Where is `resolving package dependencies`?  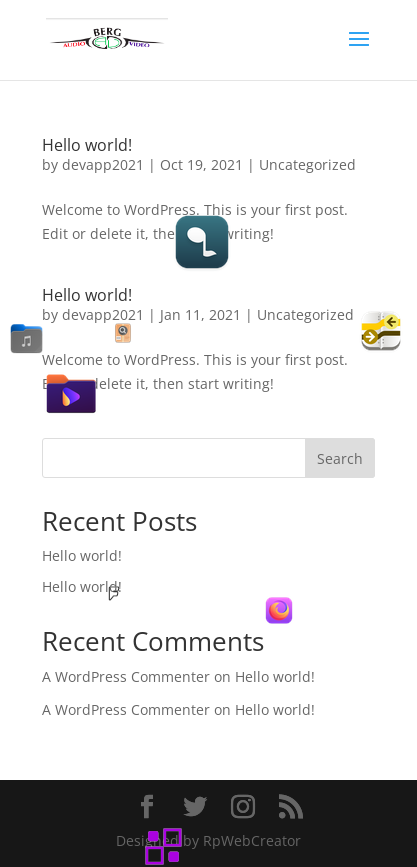 resolving package dependencies is located at coordinates (123, 333).